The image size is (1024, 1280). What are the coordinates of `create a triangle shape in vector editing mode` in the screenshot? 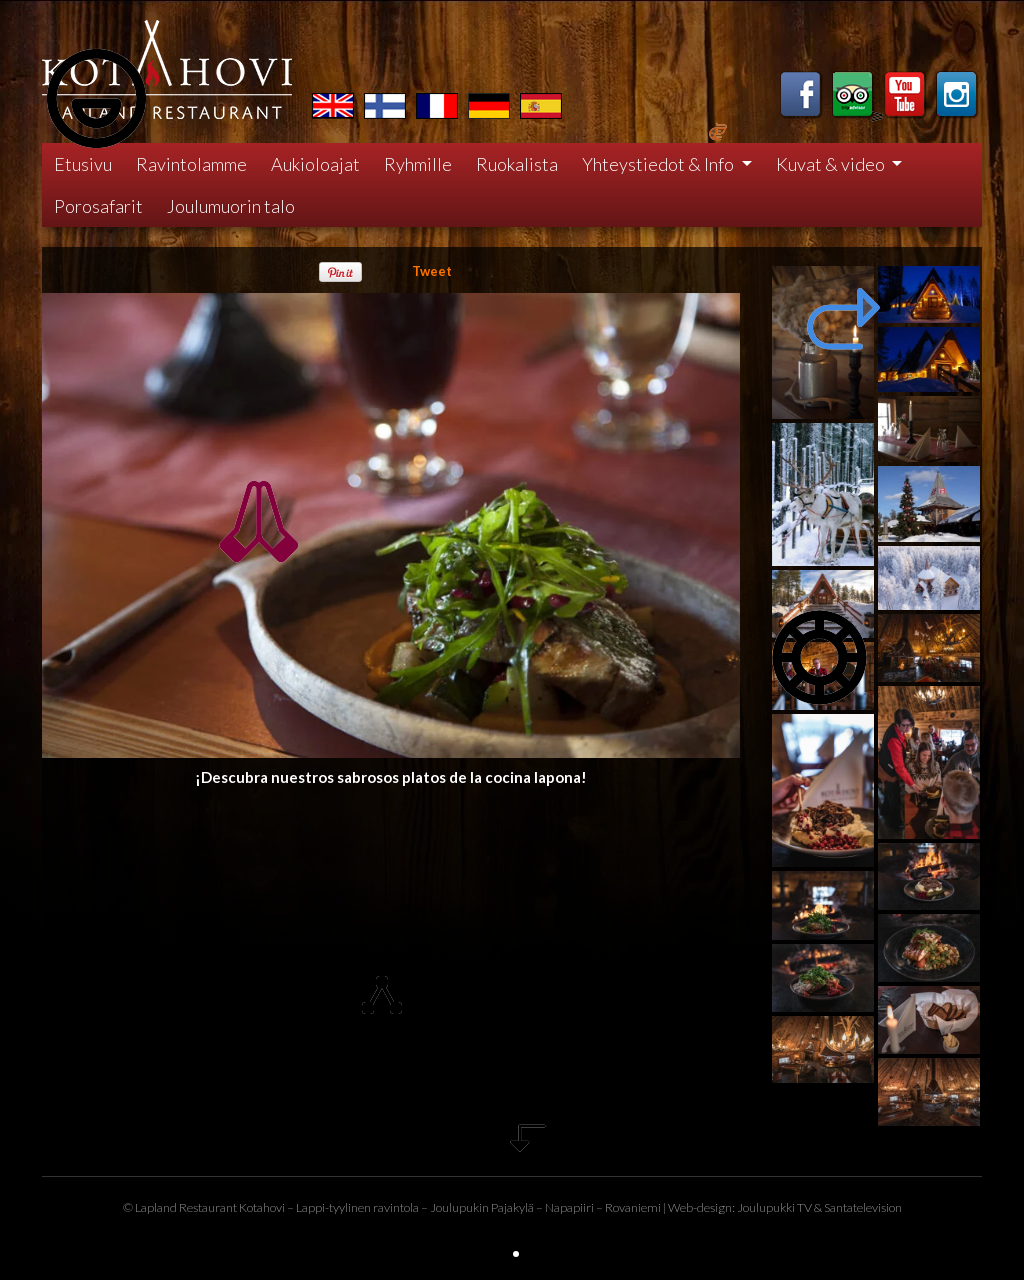 It's located at (382, 994).